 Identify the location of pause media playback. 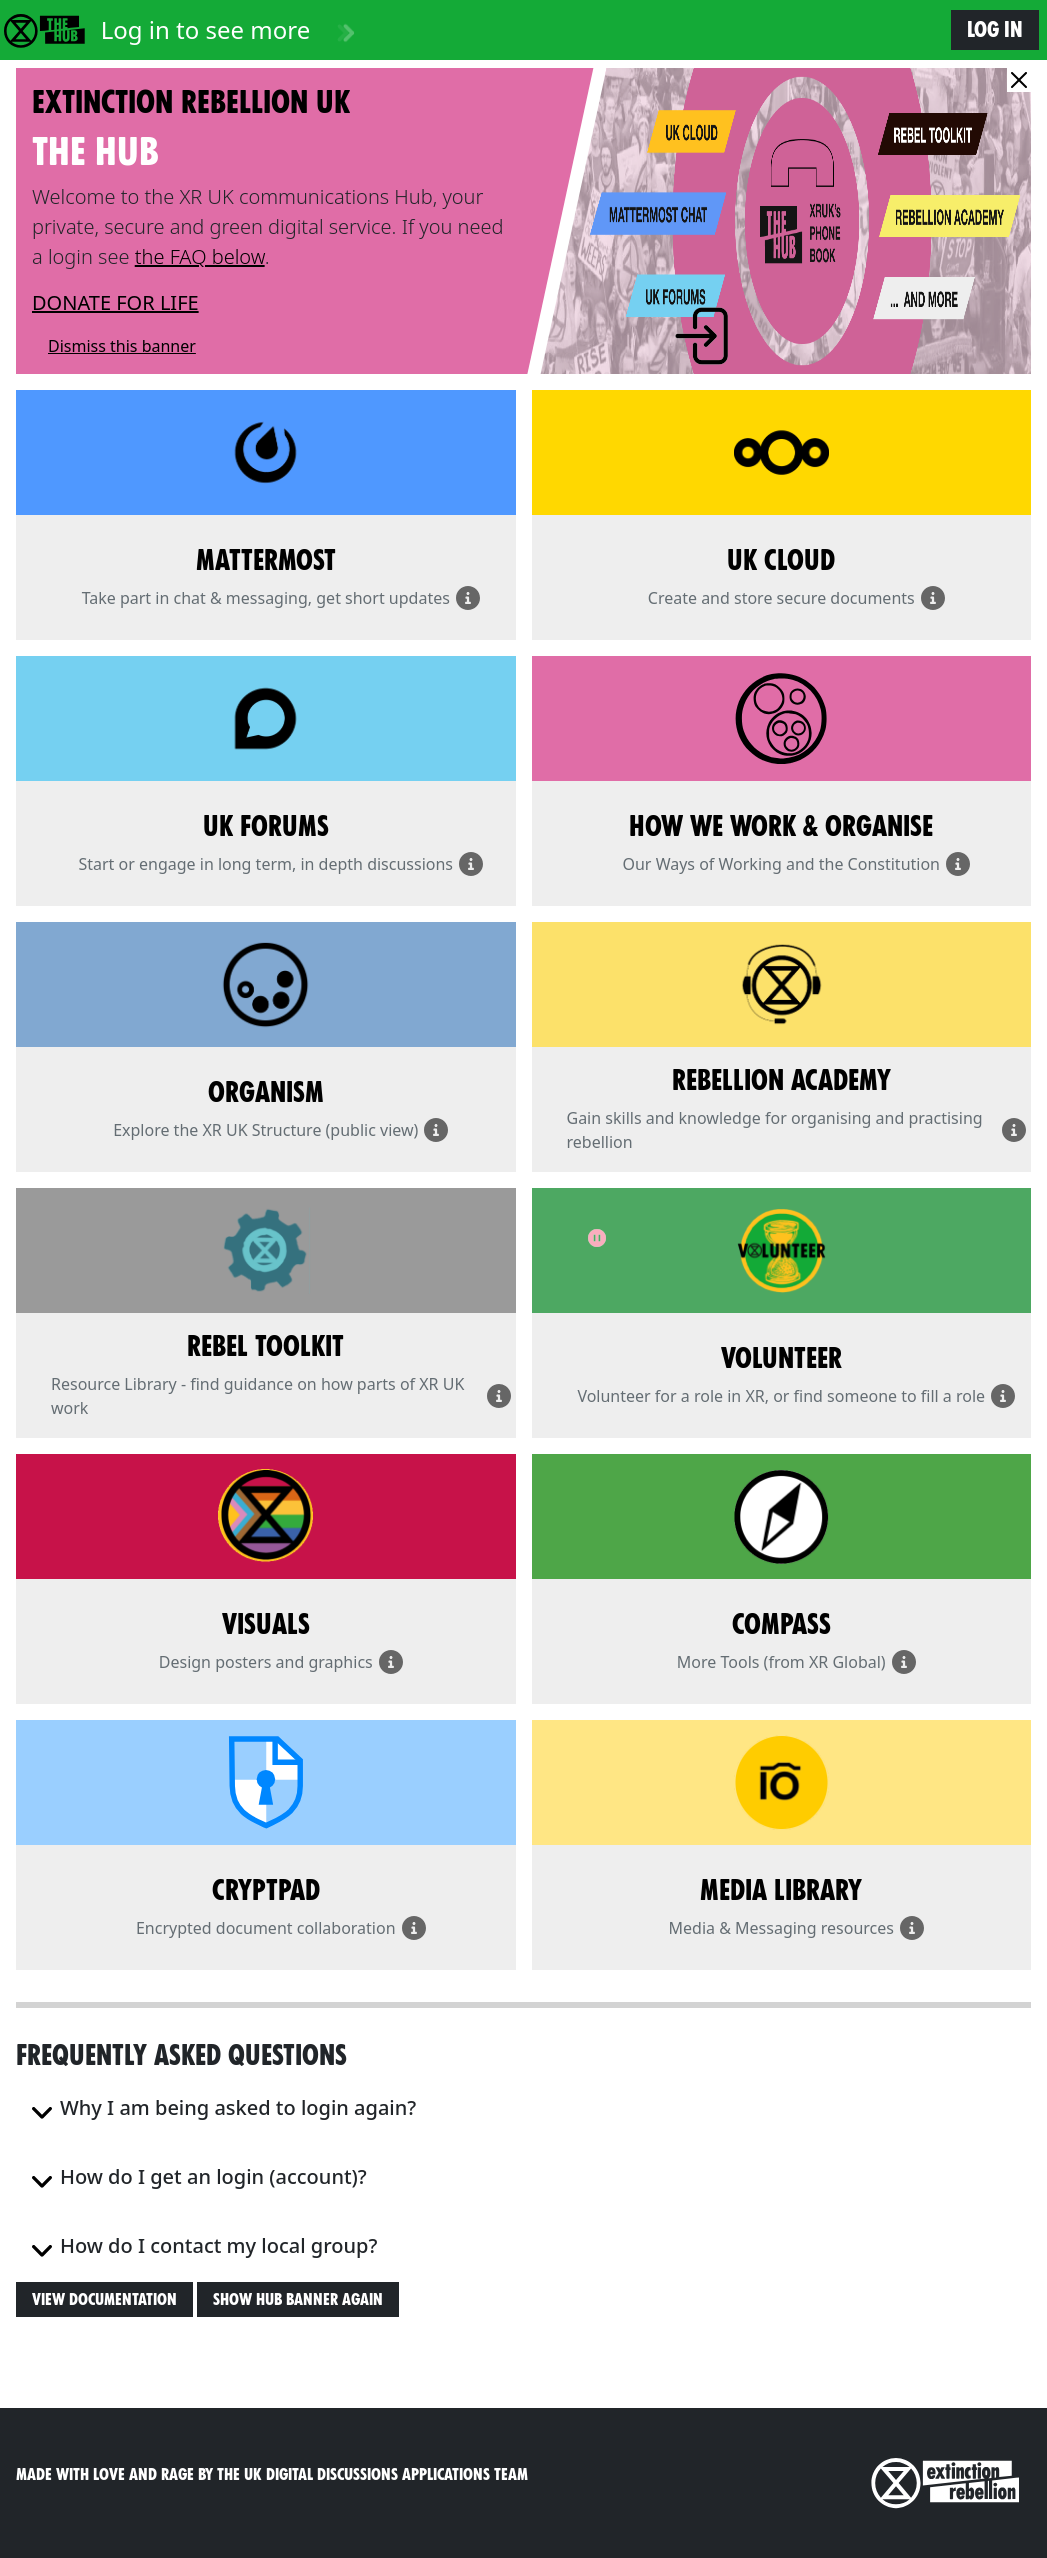
(597, 1238).